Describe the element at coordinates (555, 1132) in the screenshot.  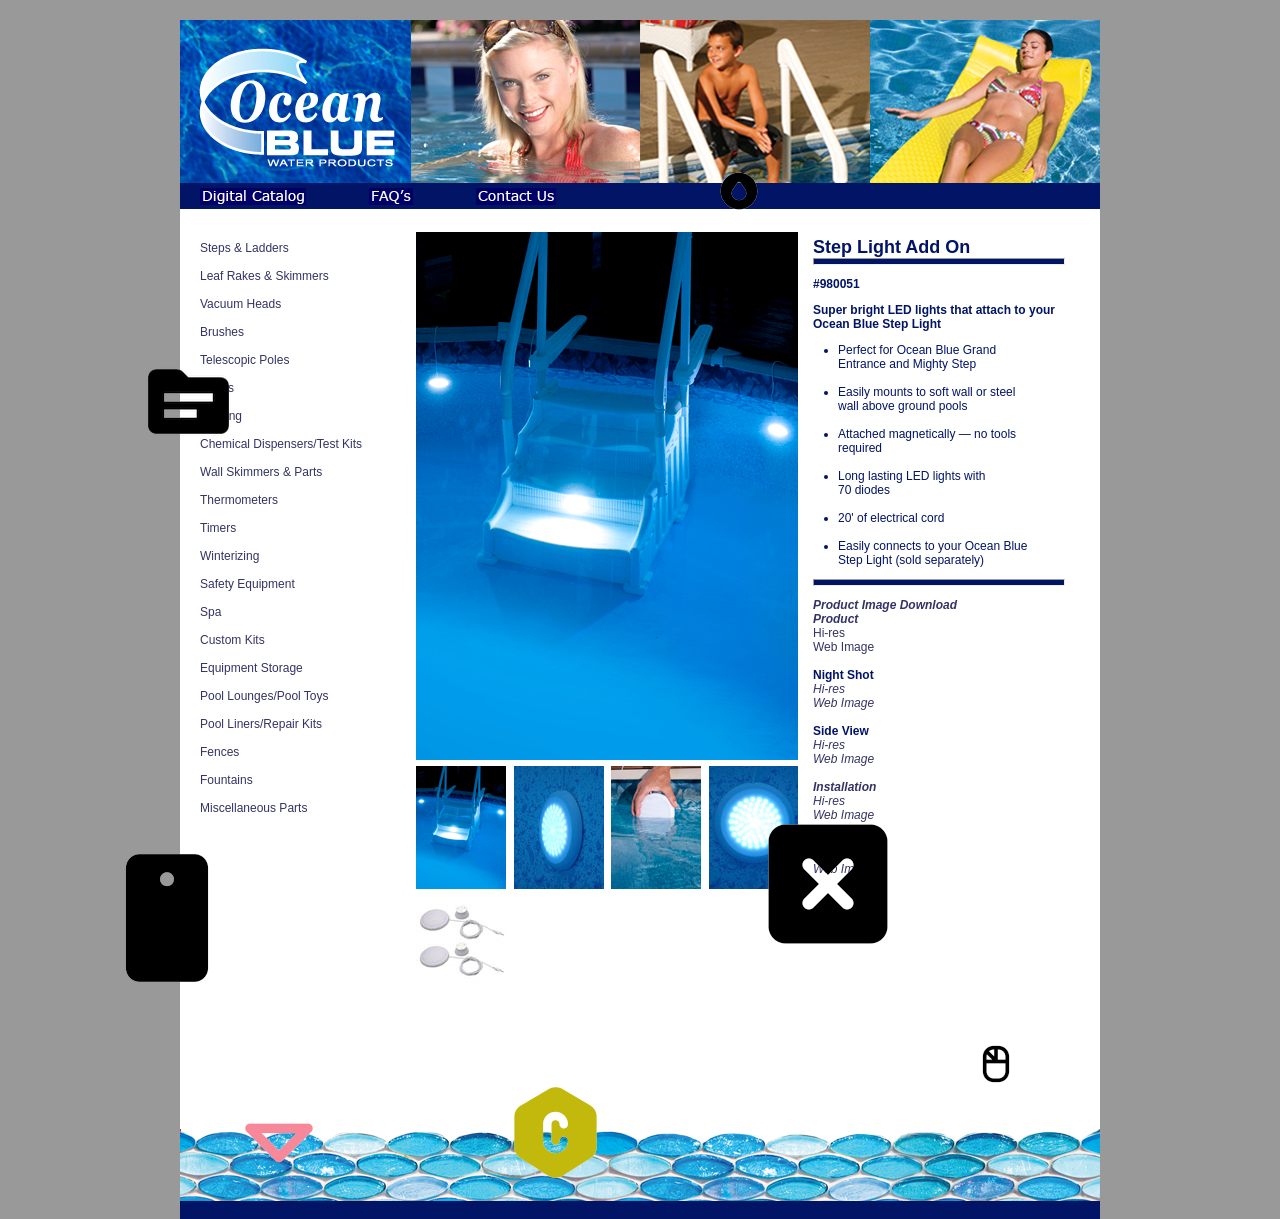
I see `indicates a "C" category or classification level` at that location.